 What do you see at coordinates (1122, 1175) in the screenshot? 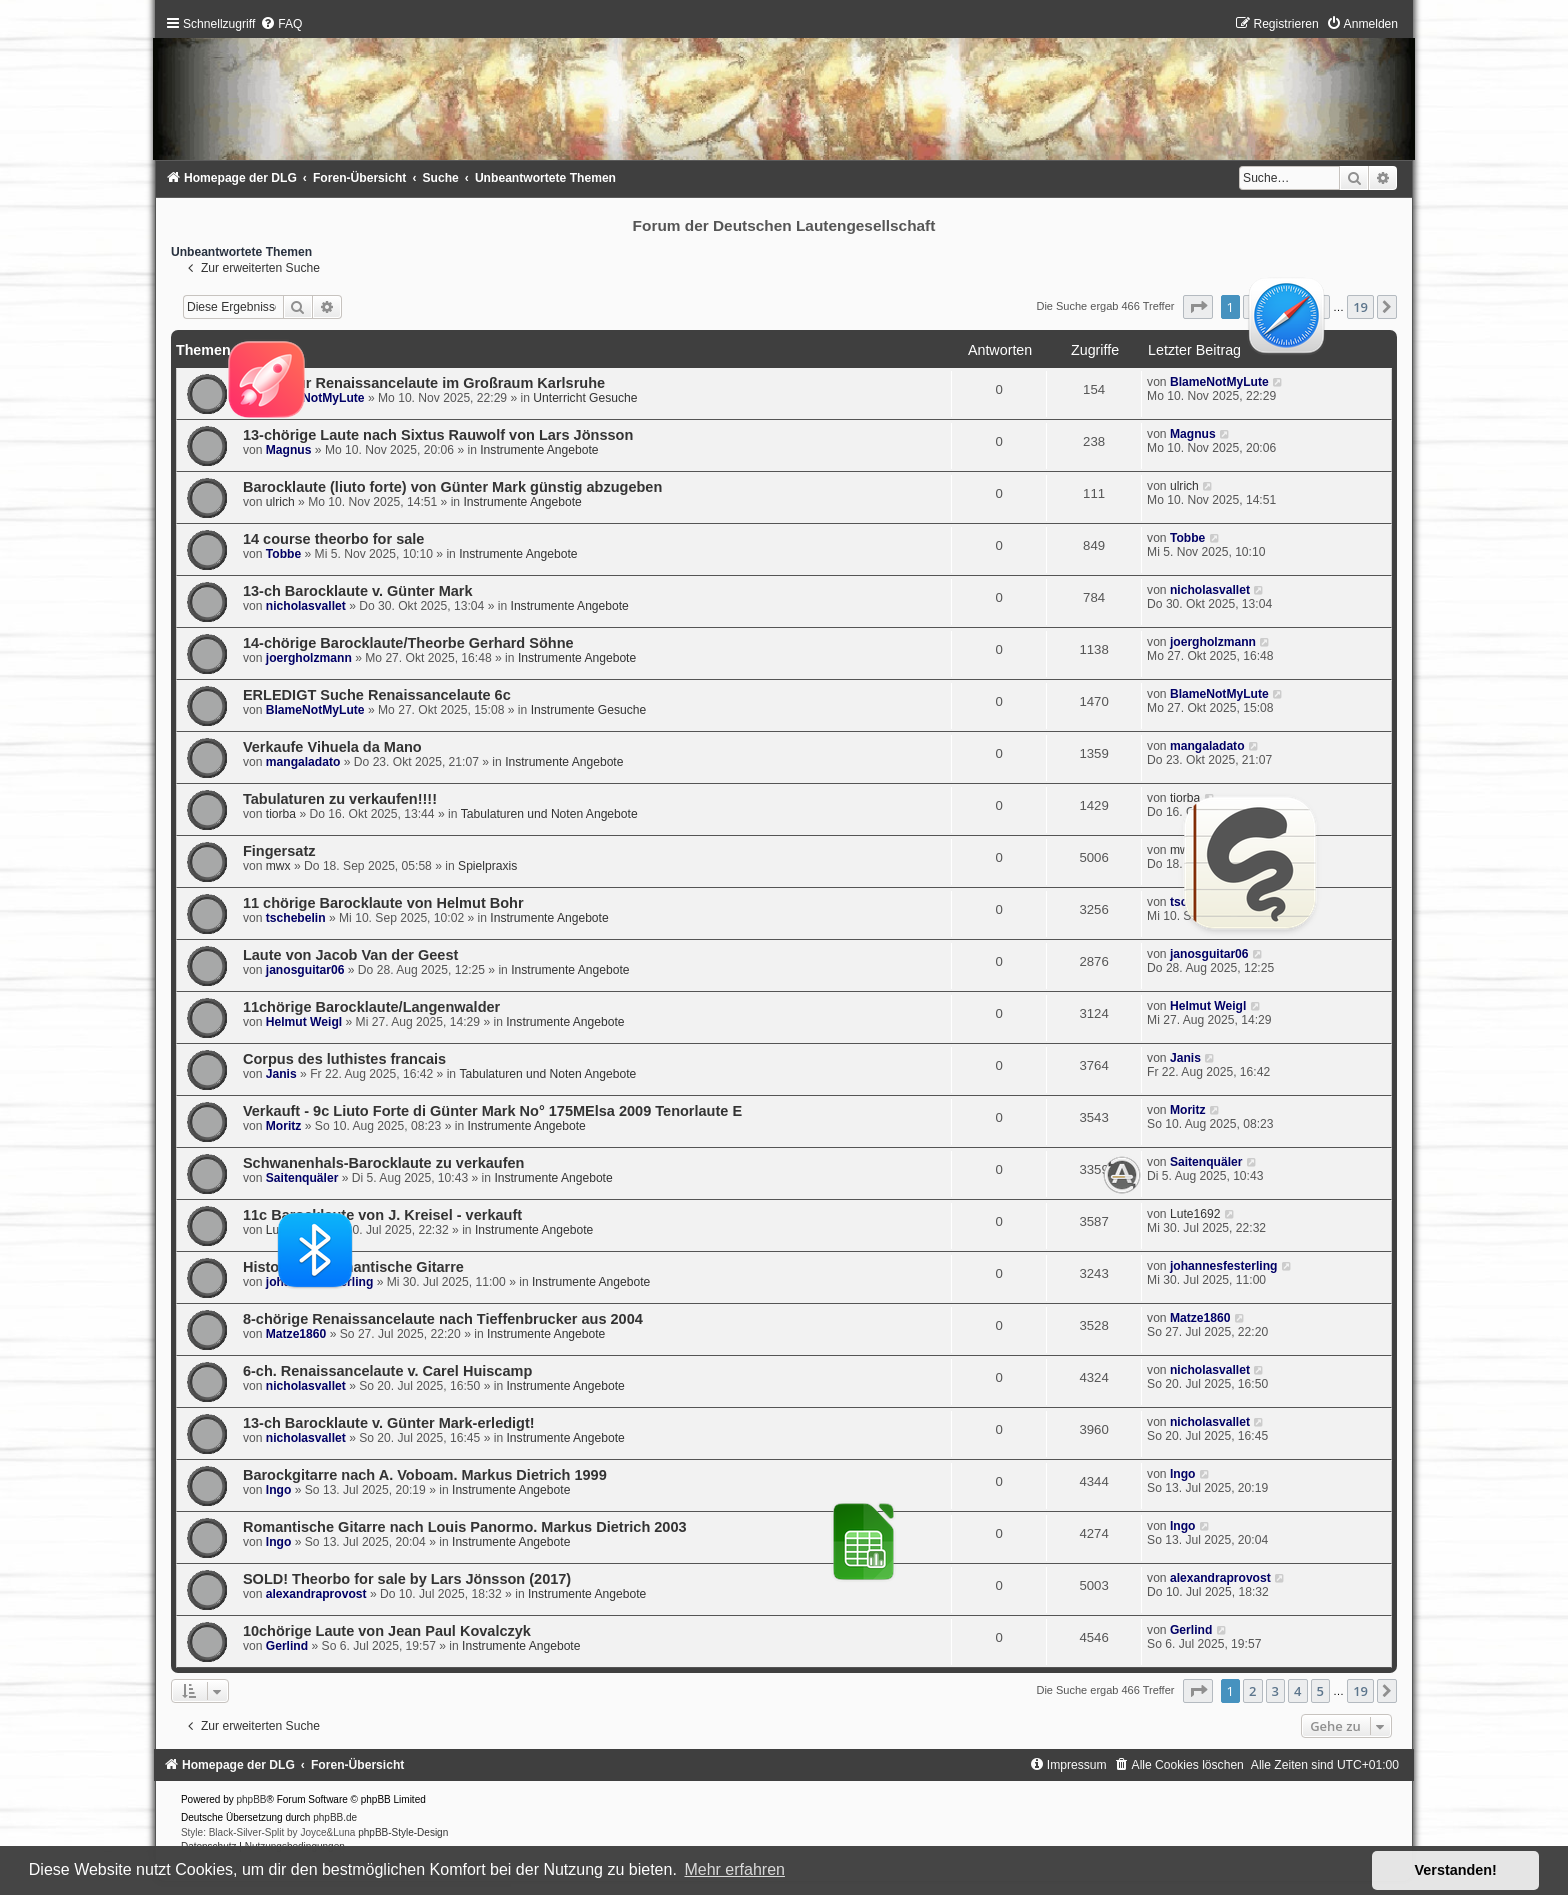
I see `check for available software updates` at bounding box center [1122, 1175].